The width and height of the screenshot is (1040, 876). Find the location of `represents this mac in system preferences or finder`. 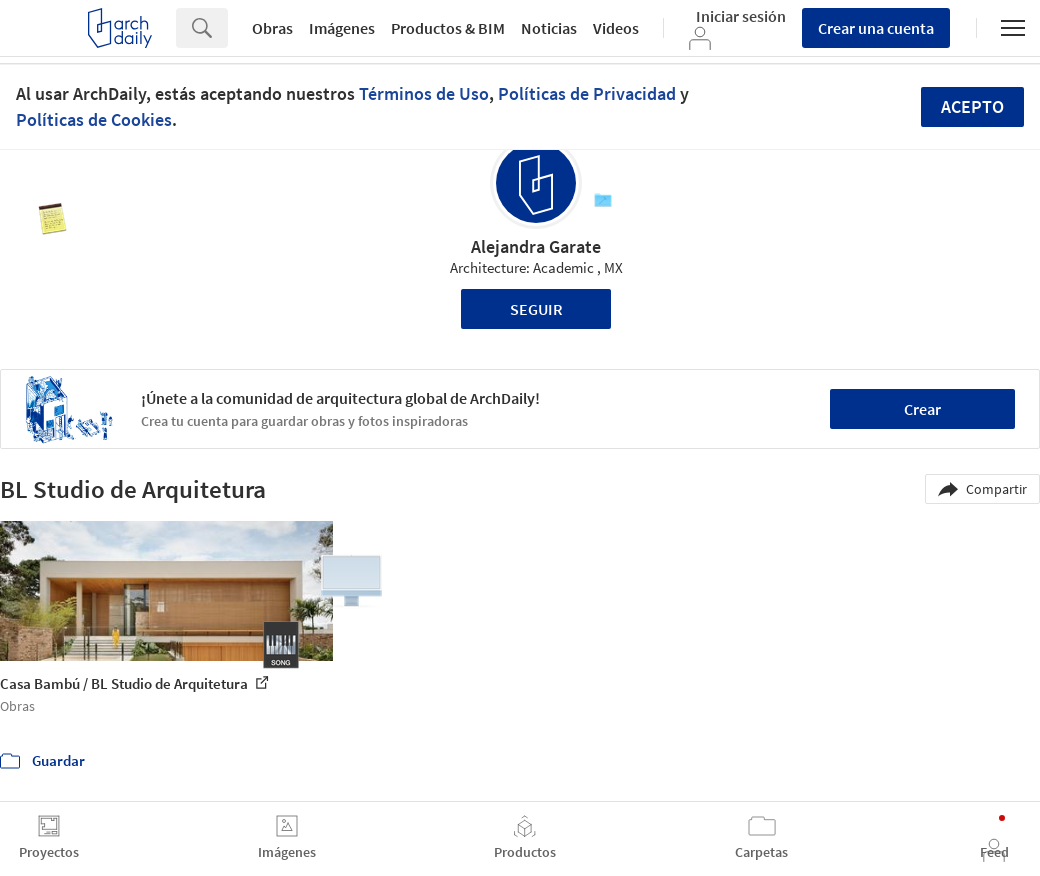

represents this mac in system preferences or finder is located at coordinates (351, 579).